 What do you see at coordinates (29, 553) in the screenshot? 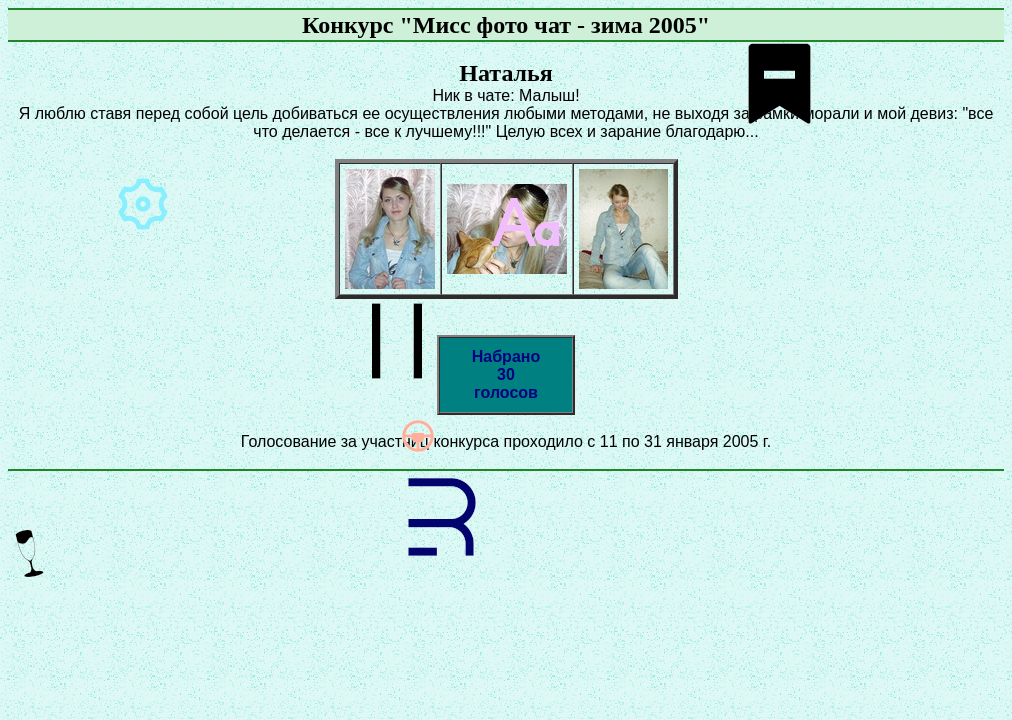
I see `wine compatibility layer application logo` at bounding box center [29, 553].